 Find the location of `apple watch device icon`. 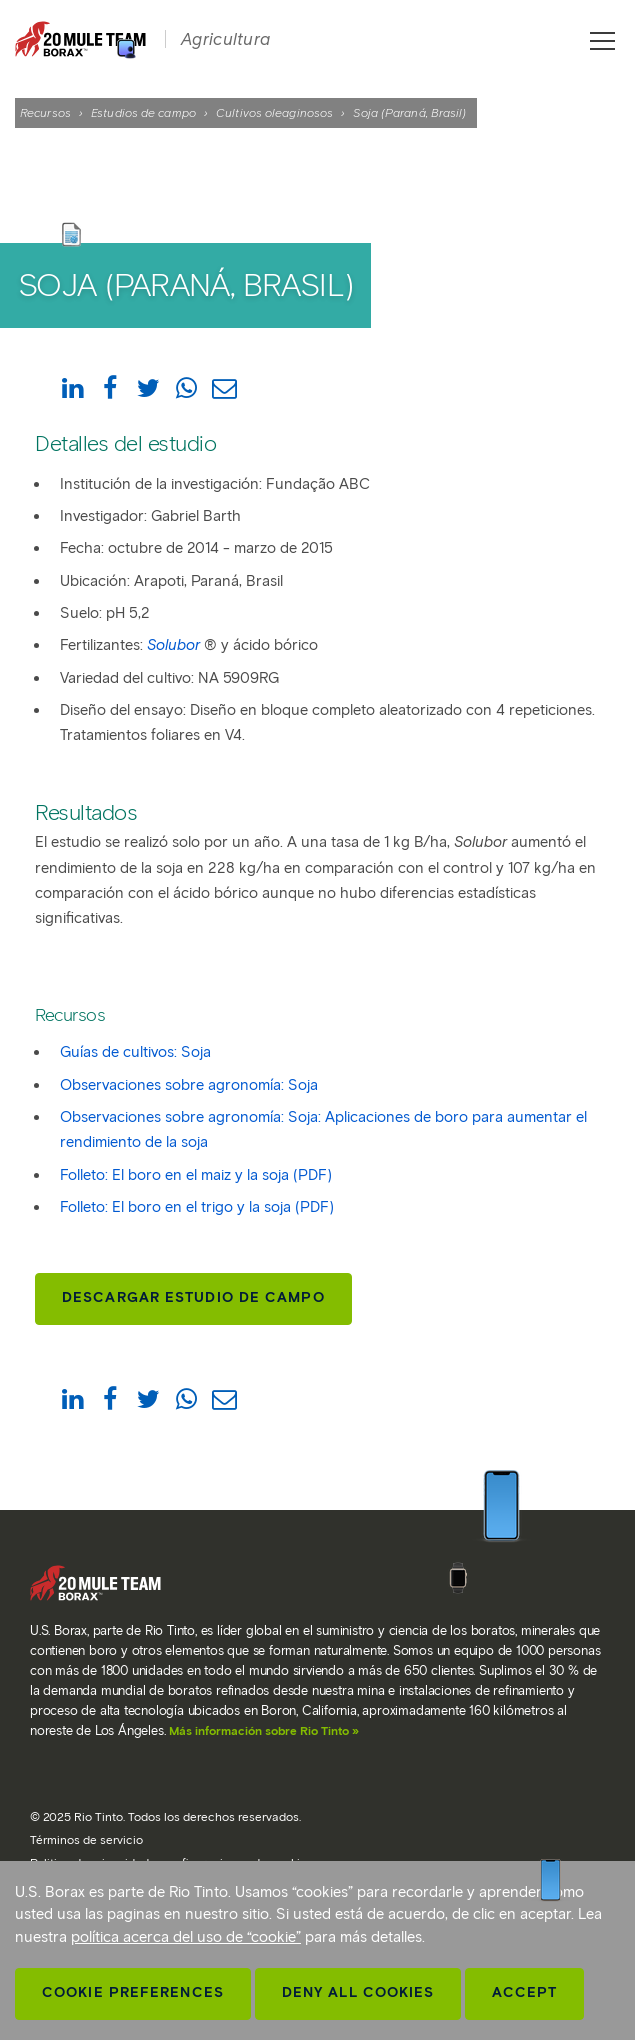

apple watch device icon is located at coordinates (458, 1578).